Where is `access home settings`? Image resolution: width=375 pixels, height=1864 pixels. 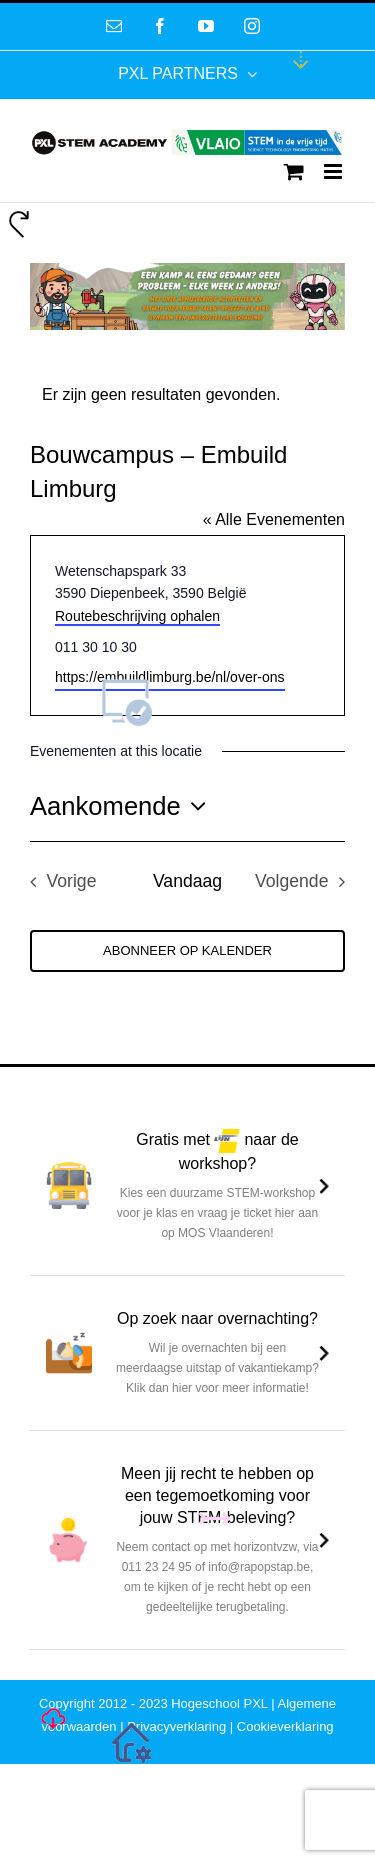 access home settings is located at coordinates (131, 1742).